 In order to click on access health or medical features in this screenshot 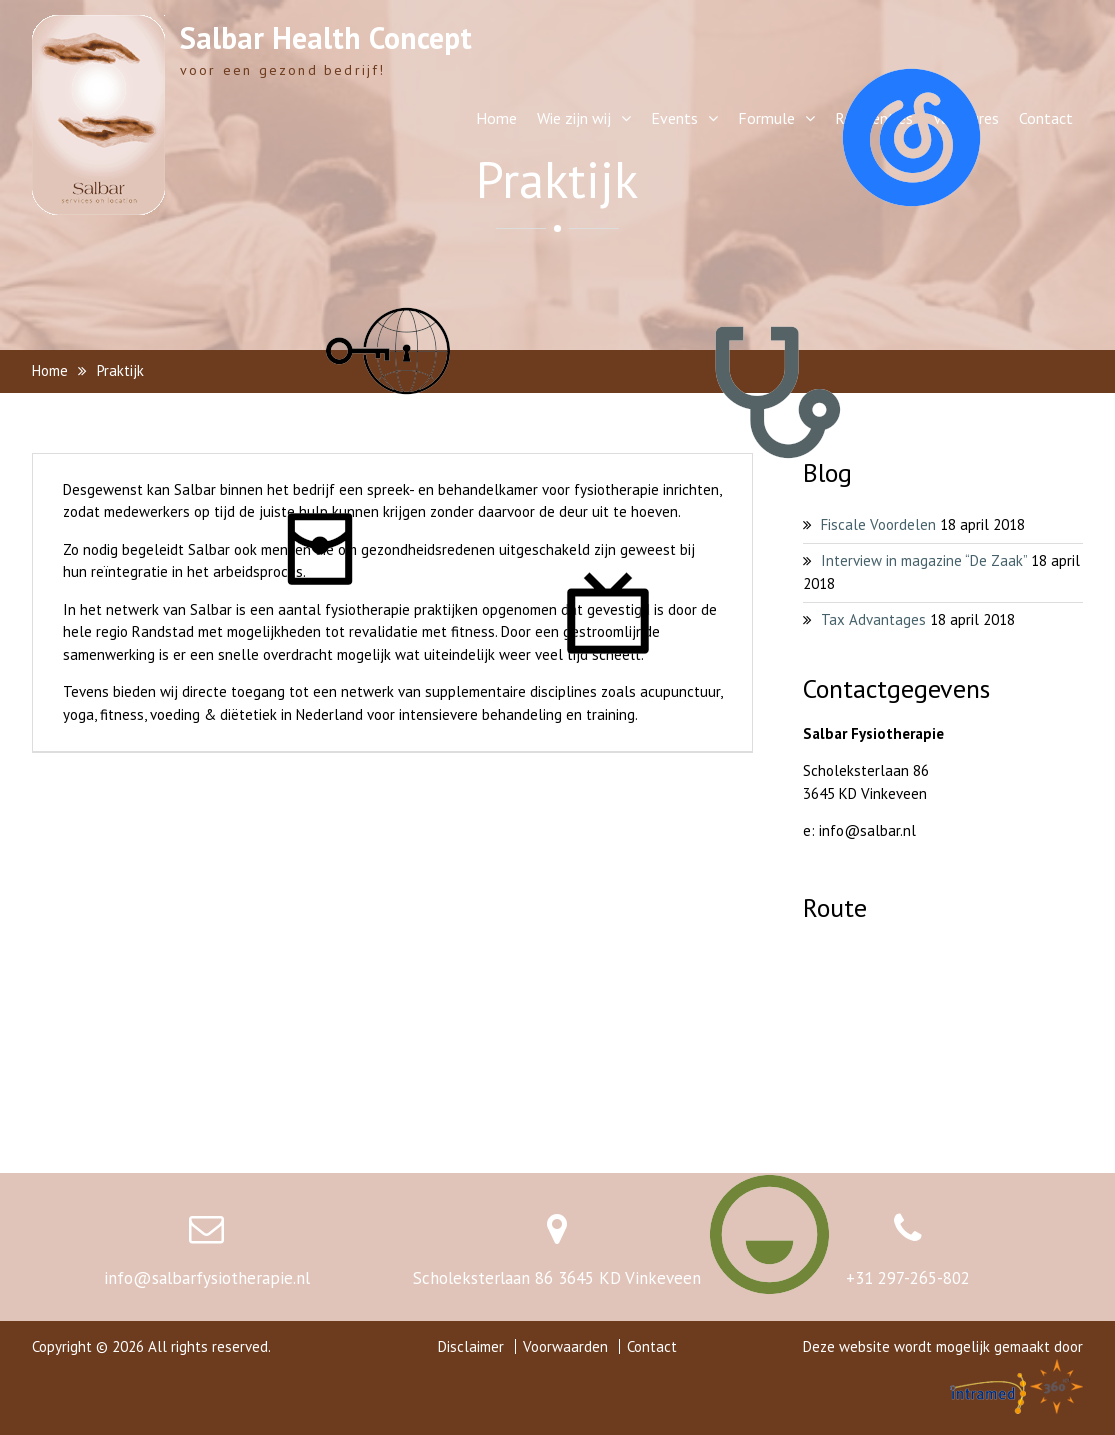, I will do `click(771, 389)`.